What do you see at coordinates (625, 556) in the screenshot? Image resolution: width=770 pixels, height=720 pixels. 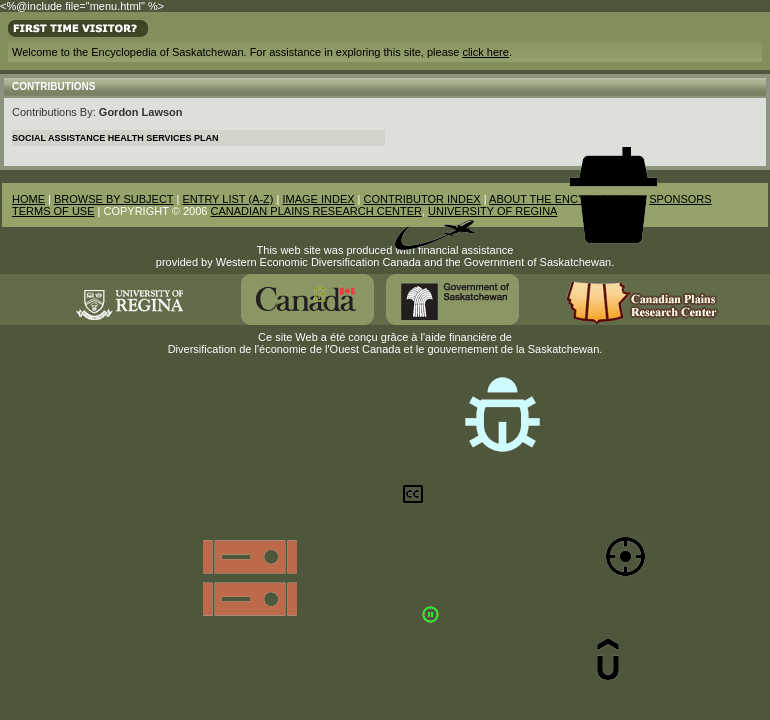 I see `center or focus on current location` at bounding box center [625, 556].